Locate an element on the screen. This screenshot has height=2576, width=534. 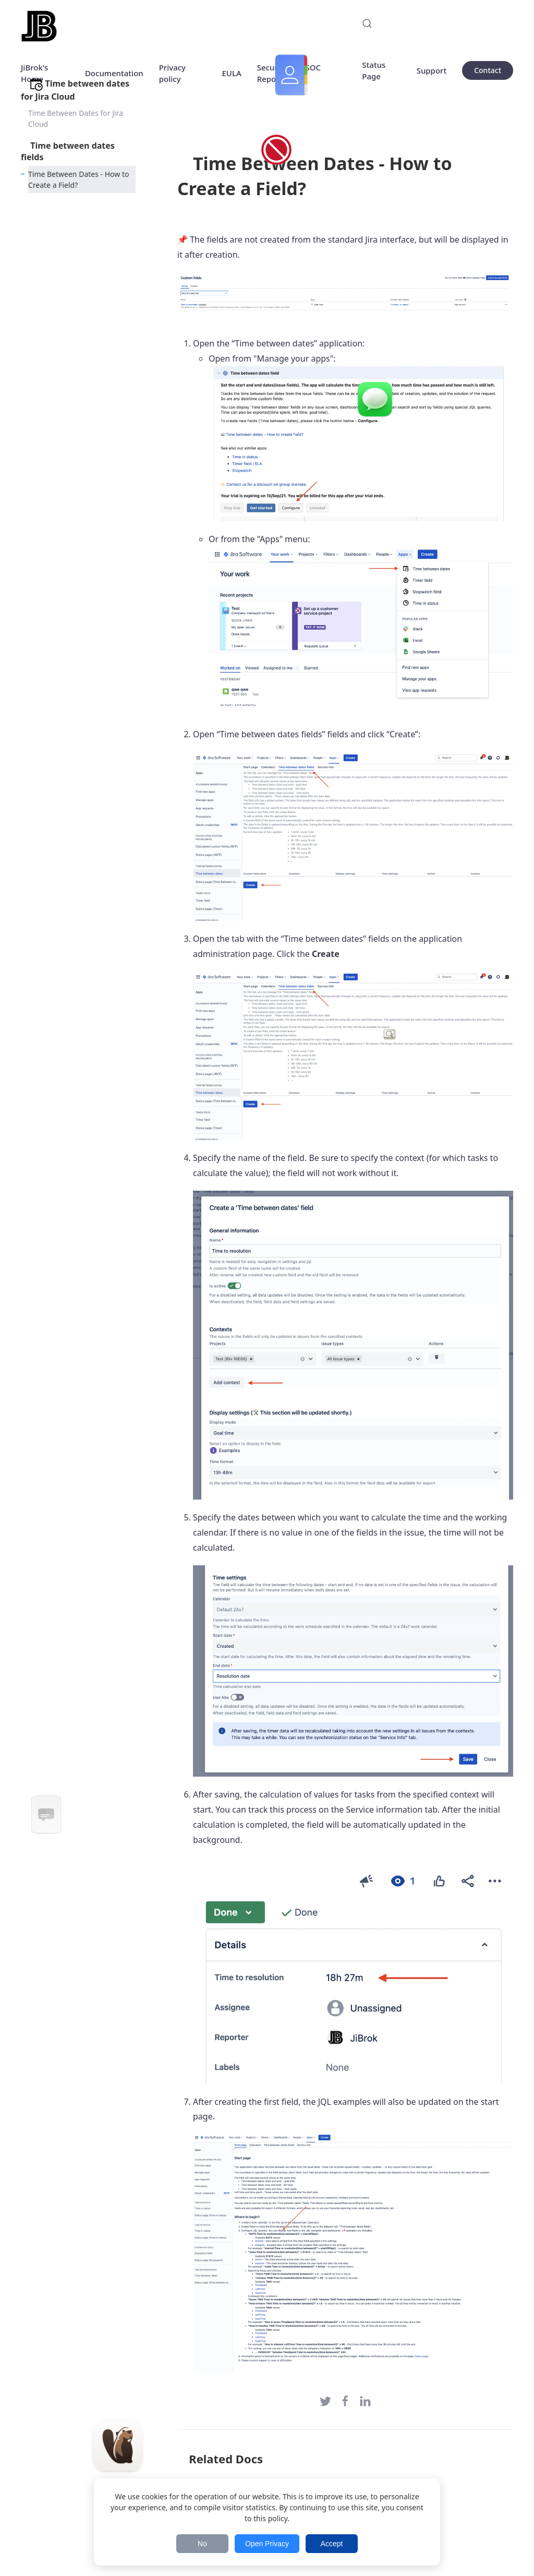
open the address book app is located at coordinates (291, 75).